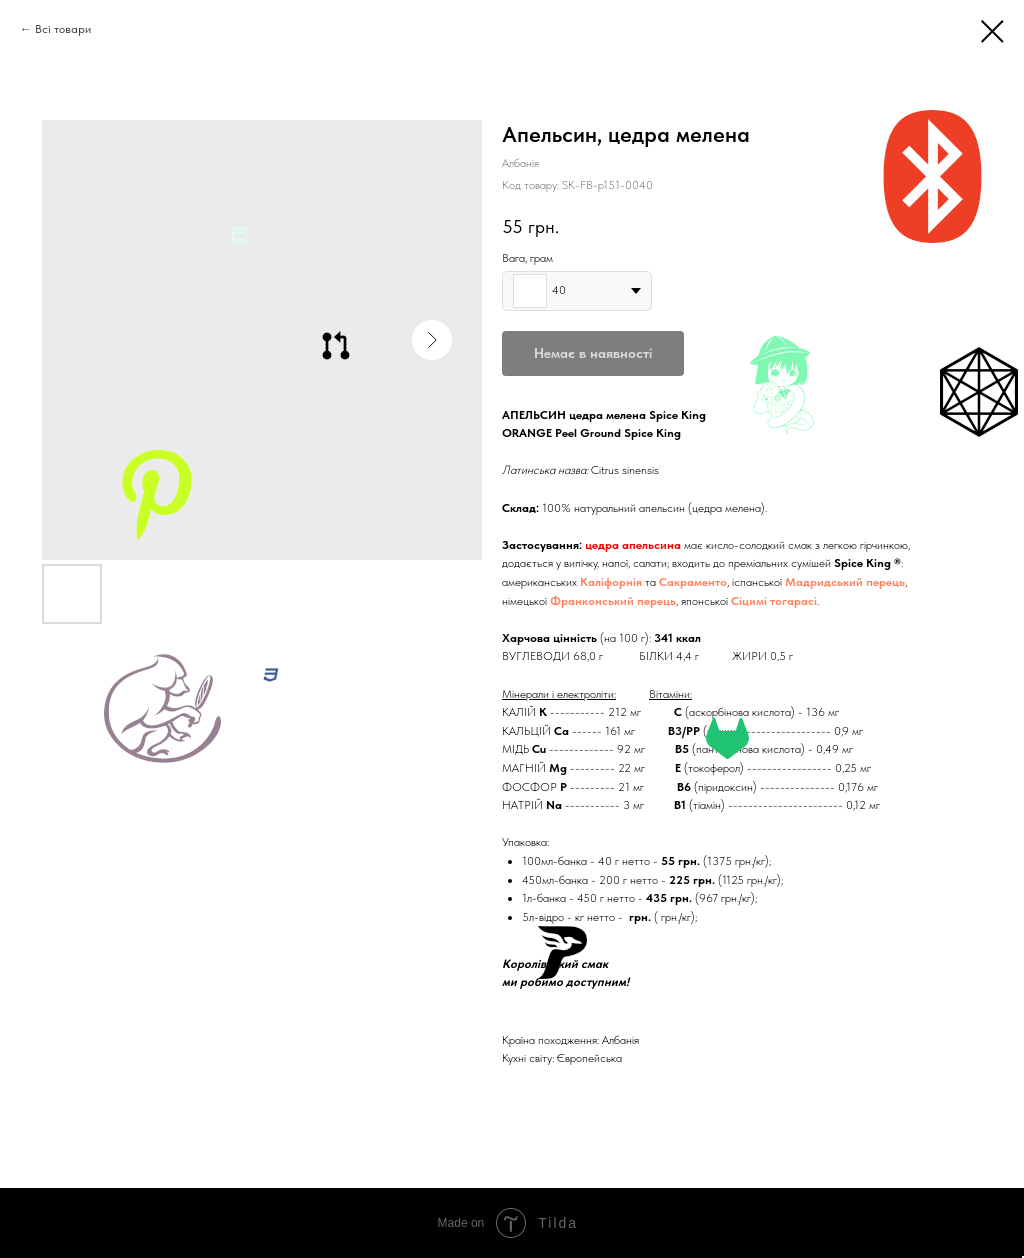 This screenshot has width=1024, height=1258. I want to click on visit the CodeMirror website or documentation, so click(162, 708).